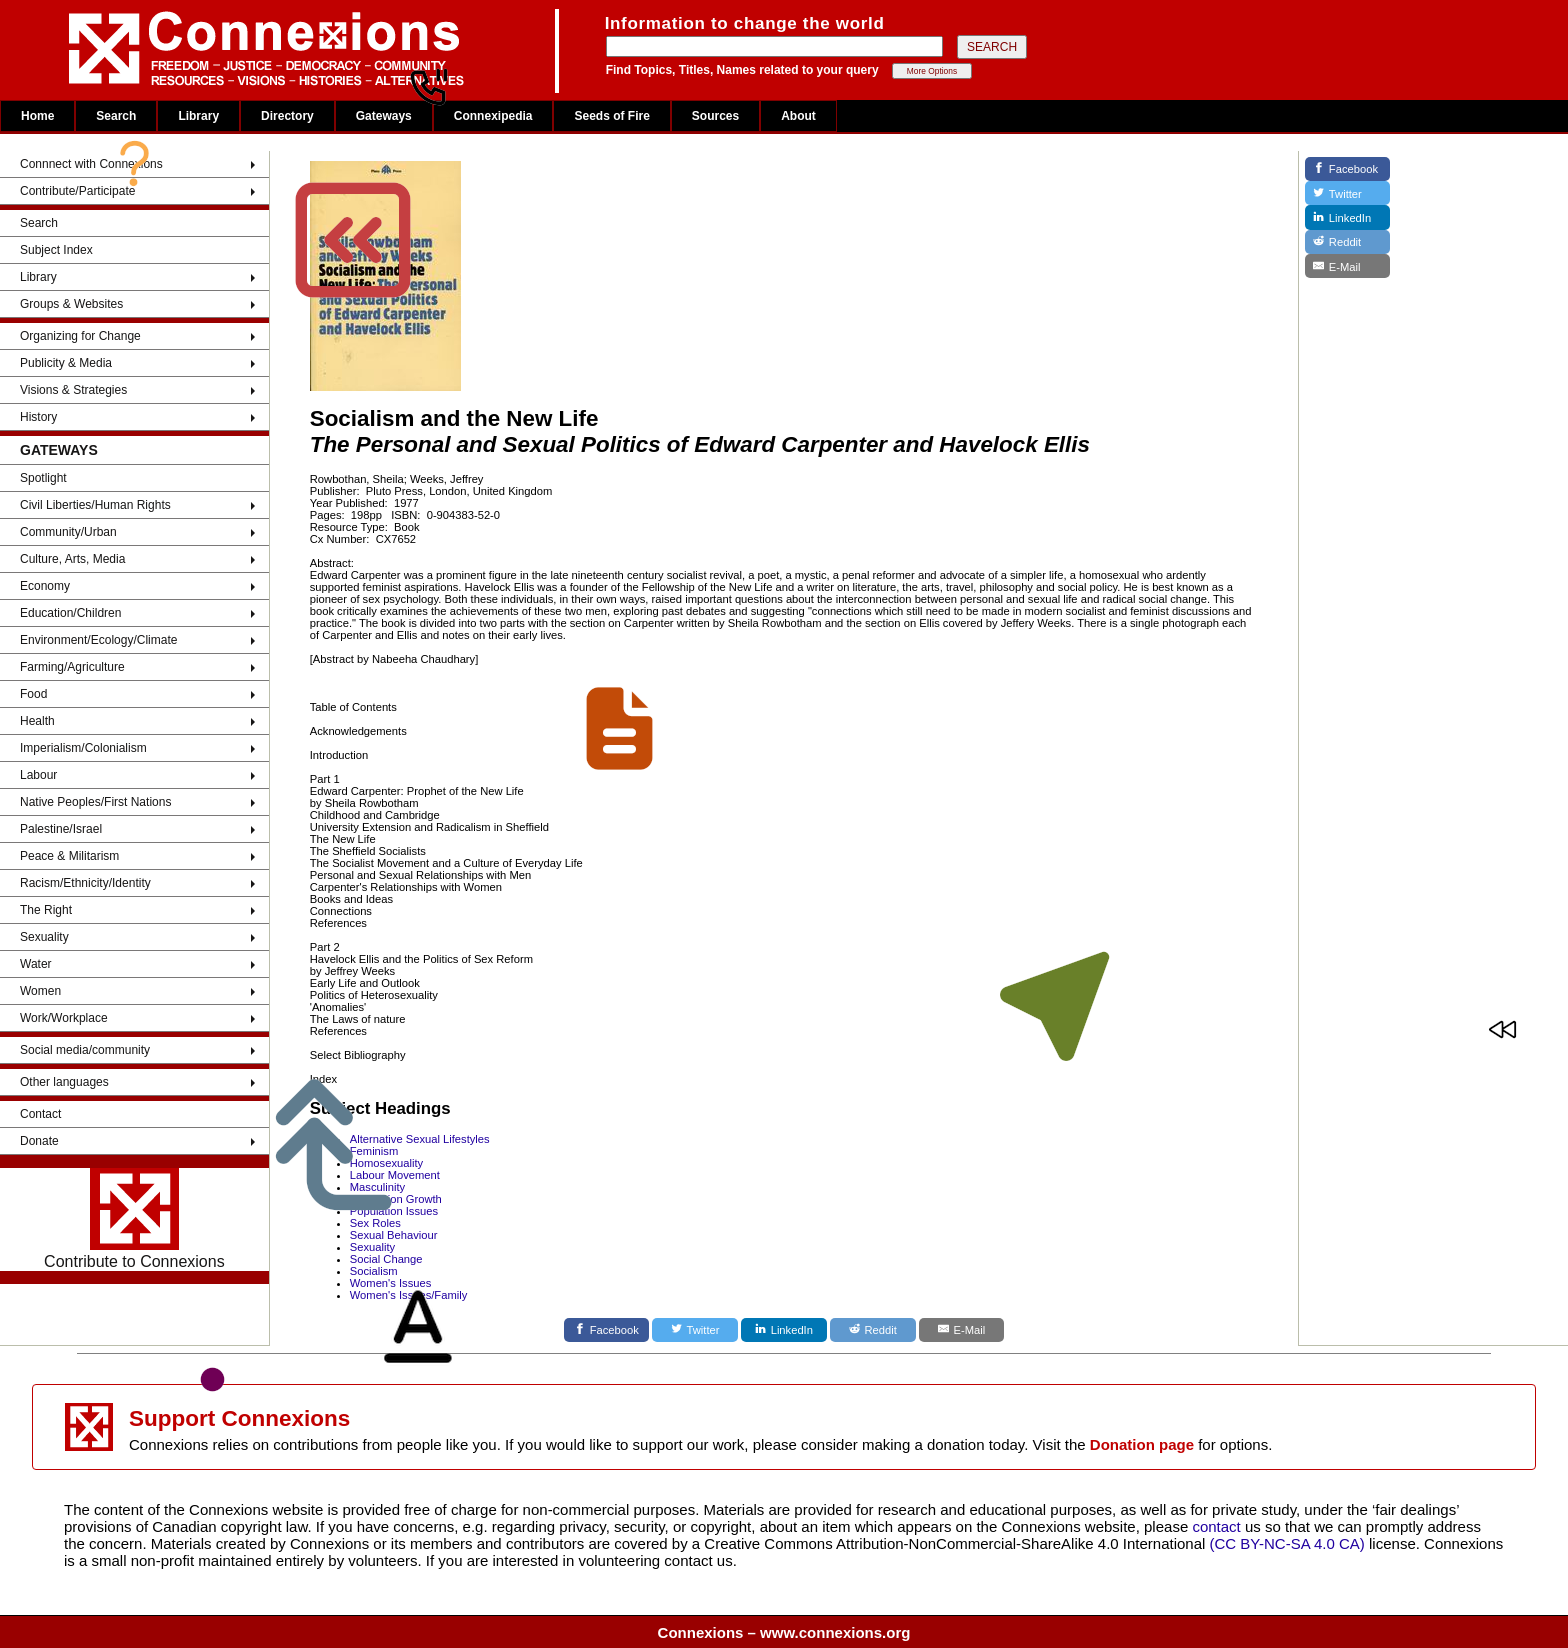 This screenshot has height=1648, width=1568. Describe the element at coordinates (337, 1148) in the screenshot. I see `go back two levels in navigation` at that location.